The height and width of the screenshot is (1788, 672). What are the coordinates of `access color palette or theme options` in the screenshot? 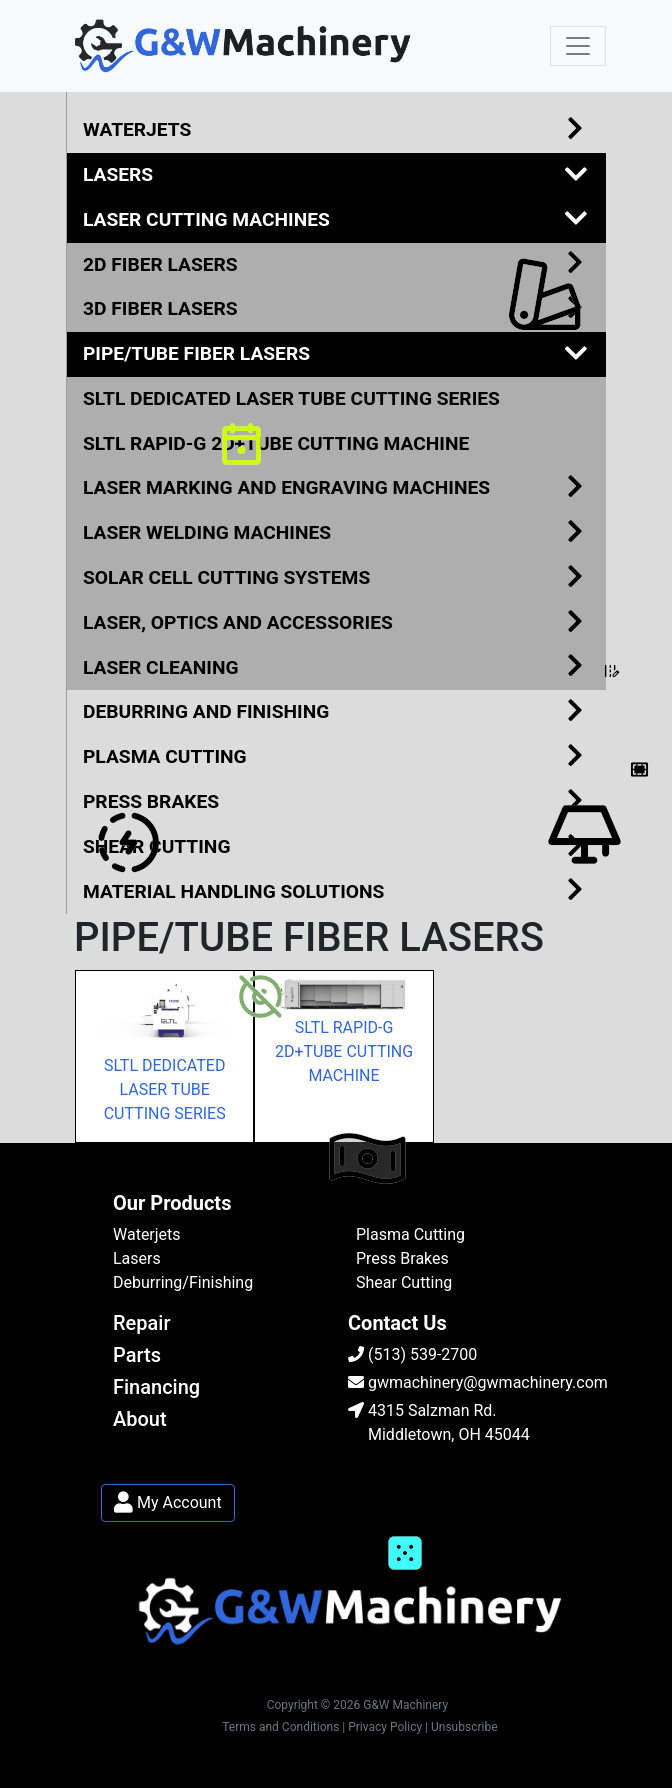 It's located at (542, 297).